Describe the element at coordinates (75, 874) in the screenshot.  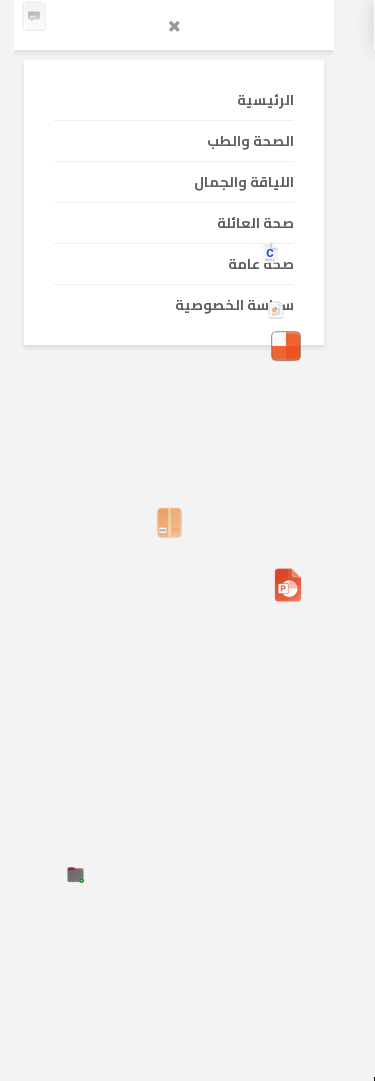
I see `create a new folder` at that location.